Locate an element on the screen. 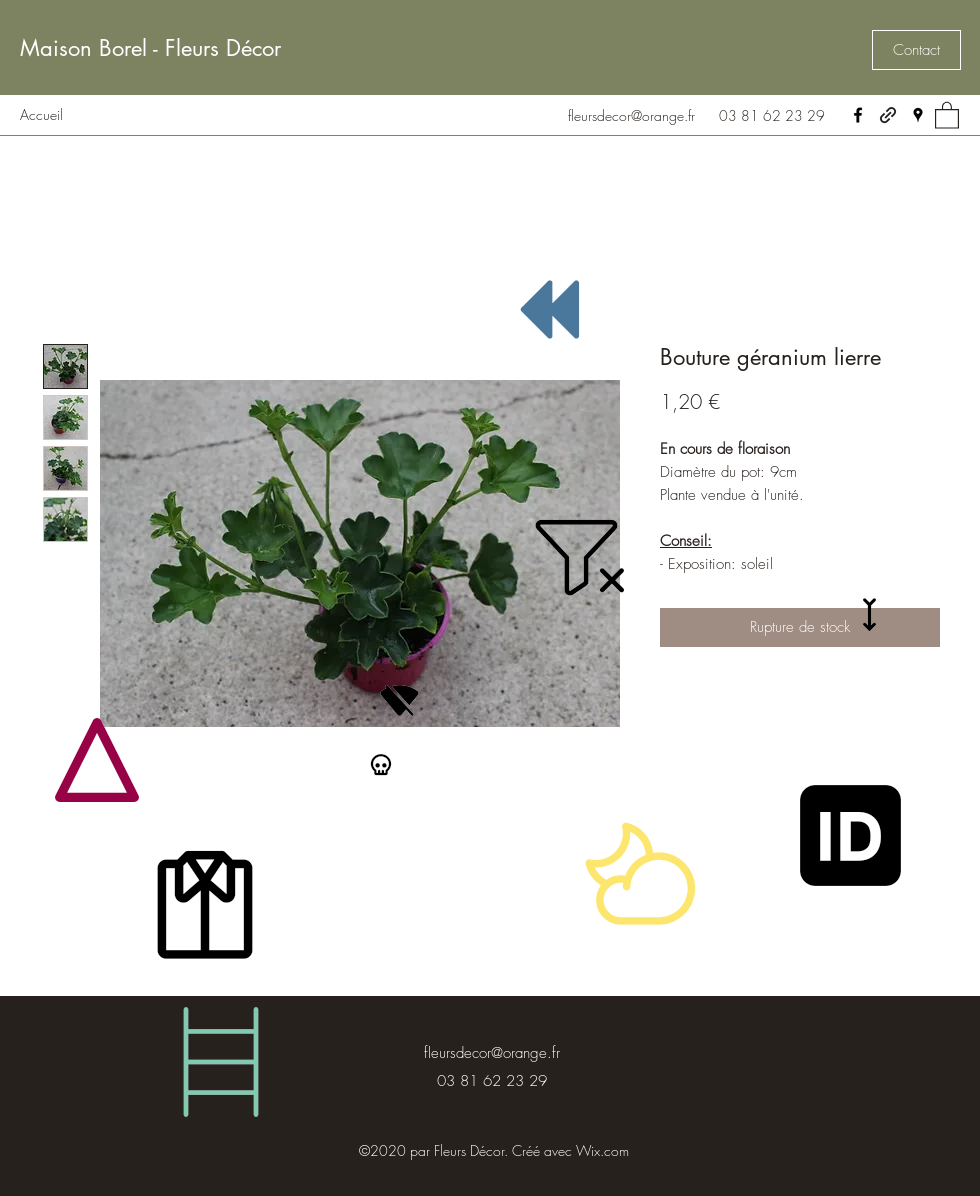 This screenshot has height=1196, width=980. indicates no wifi connection available is located at coordinates (399, 700).